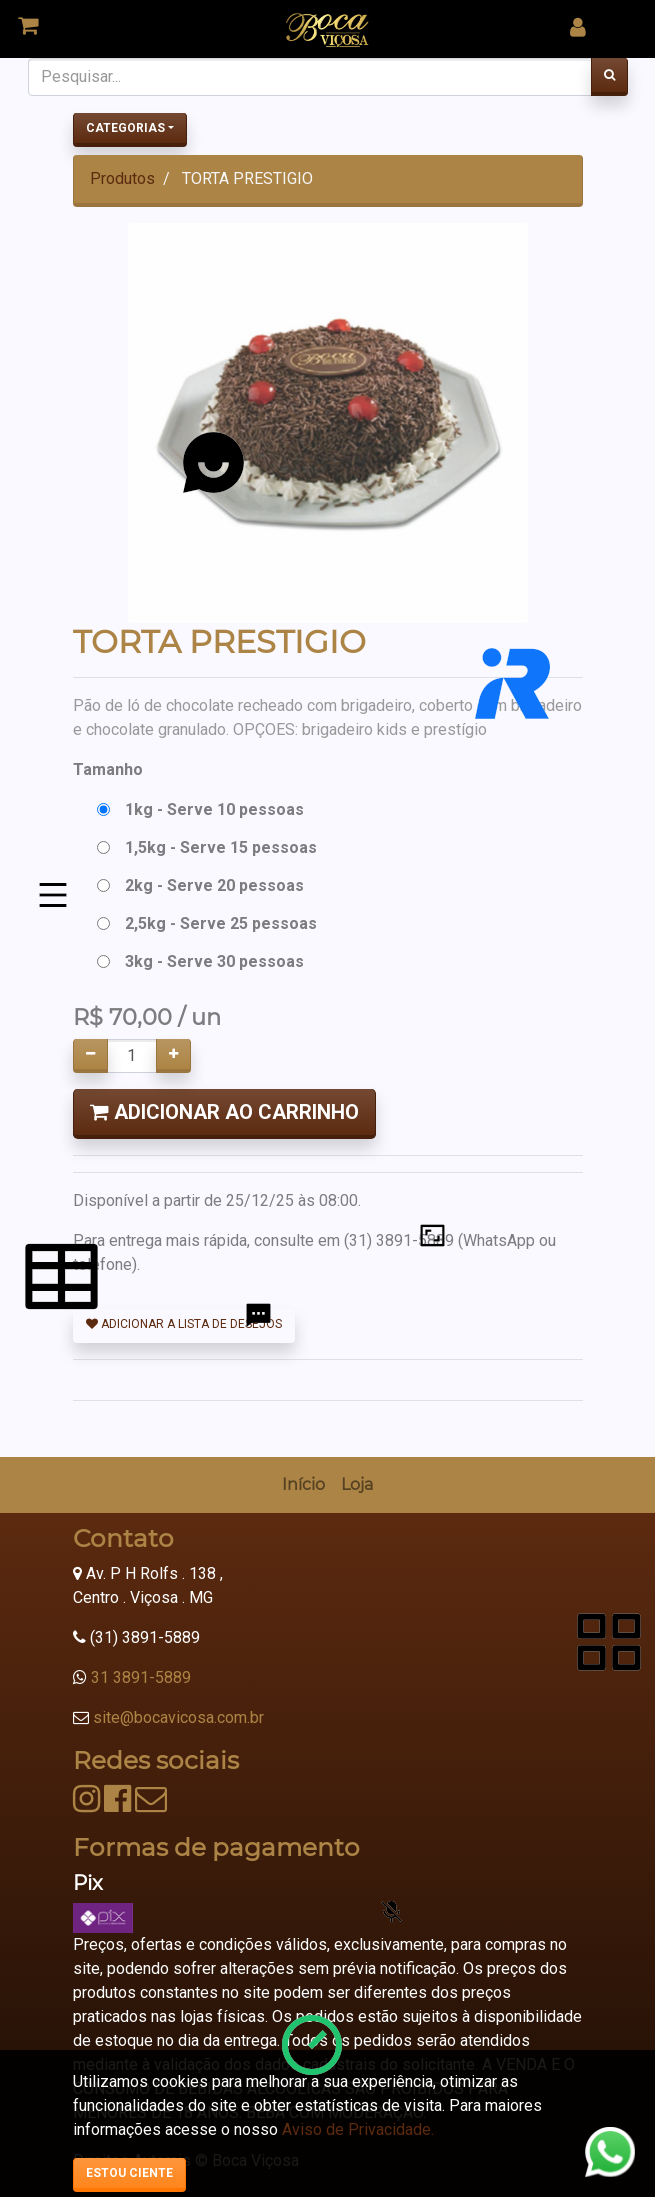  What do you see at coordinates (61, 1276) in the screenshot?
I see `insert a table into the document` at bounding box center [61, 1276].